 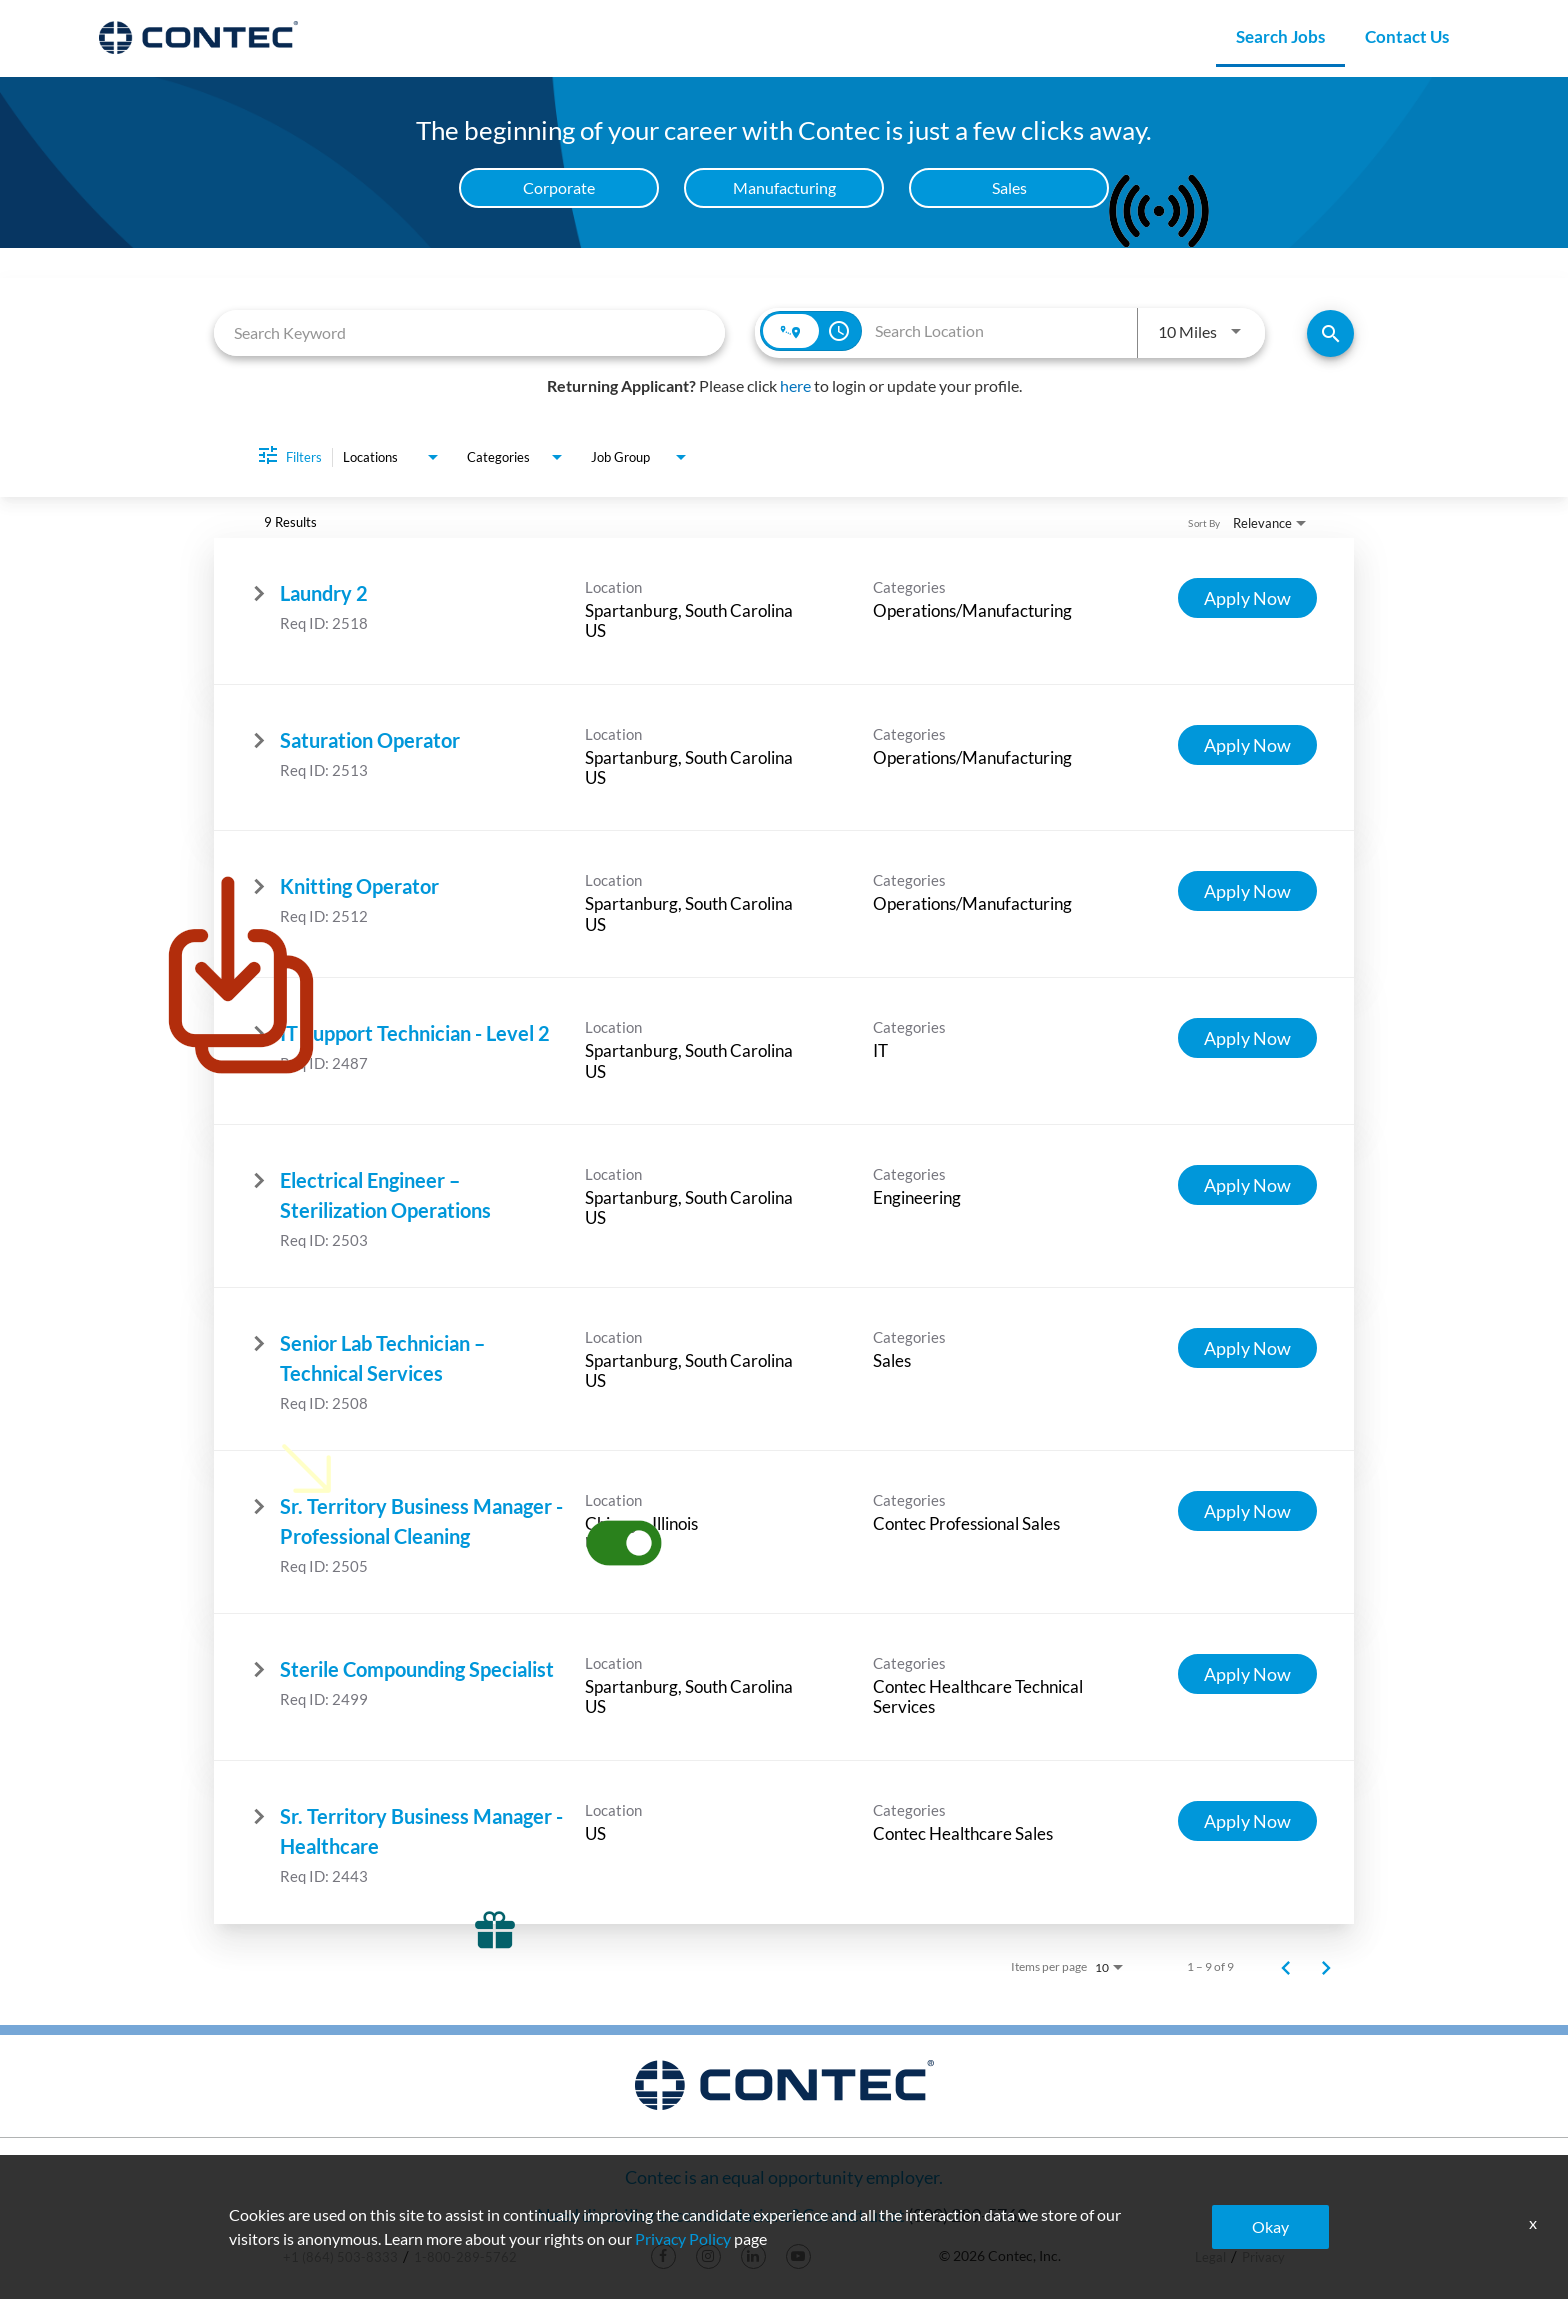 What do you see at coordinates (624, 1543) in the screenshot?
I see `toggle switch in the on position` at bounding box center [624, 1543].